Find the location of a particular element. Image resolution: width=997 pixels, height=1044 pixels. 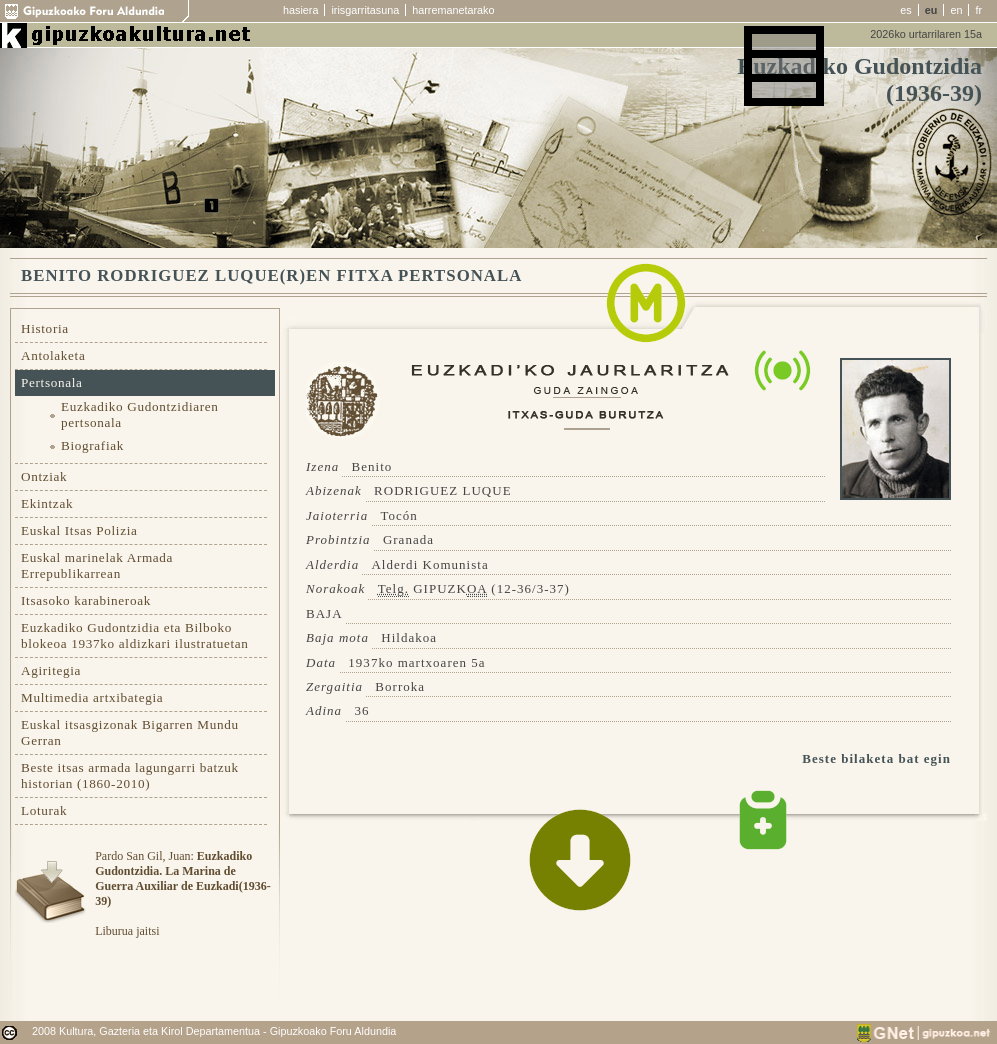

add new item to clipboard is located at coordinates (763, 820).